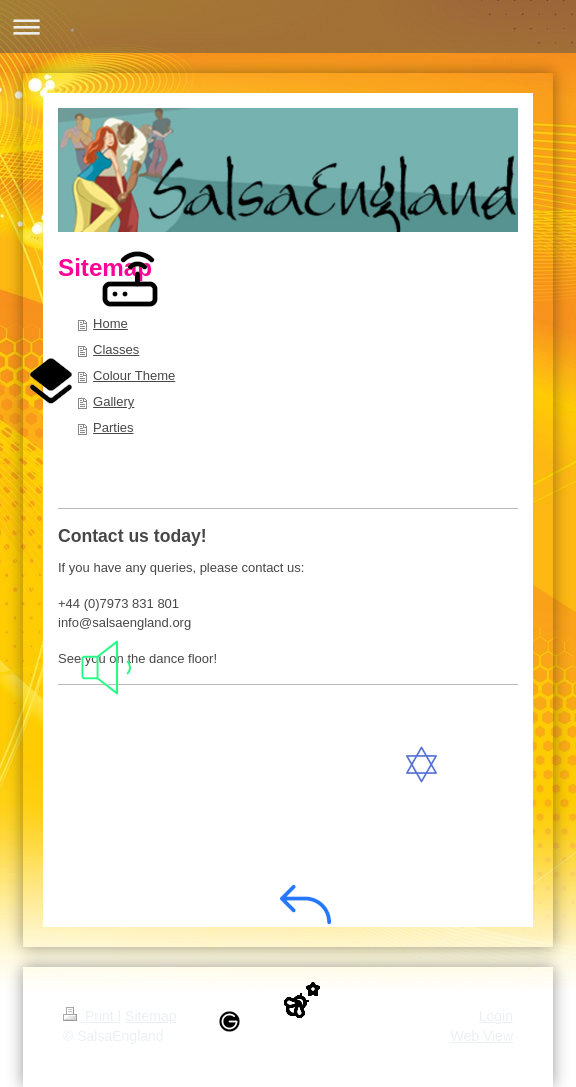 The image size is (576, 1087). Describe the element at coordinates (130, 279) in the screenshot. I see `access network or router settings` at that location.